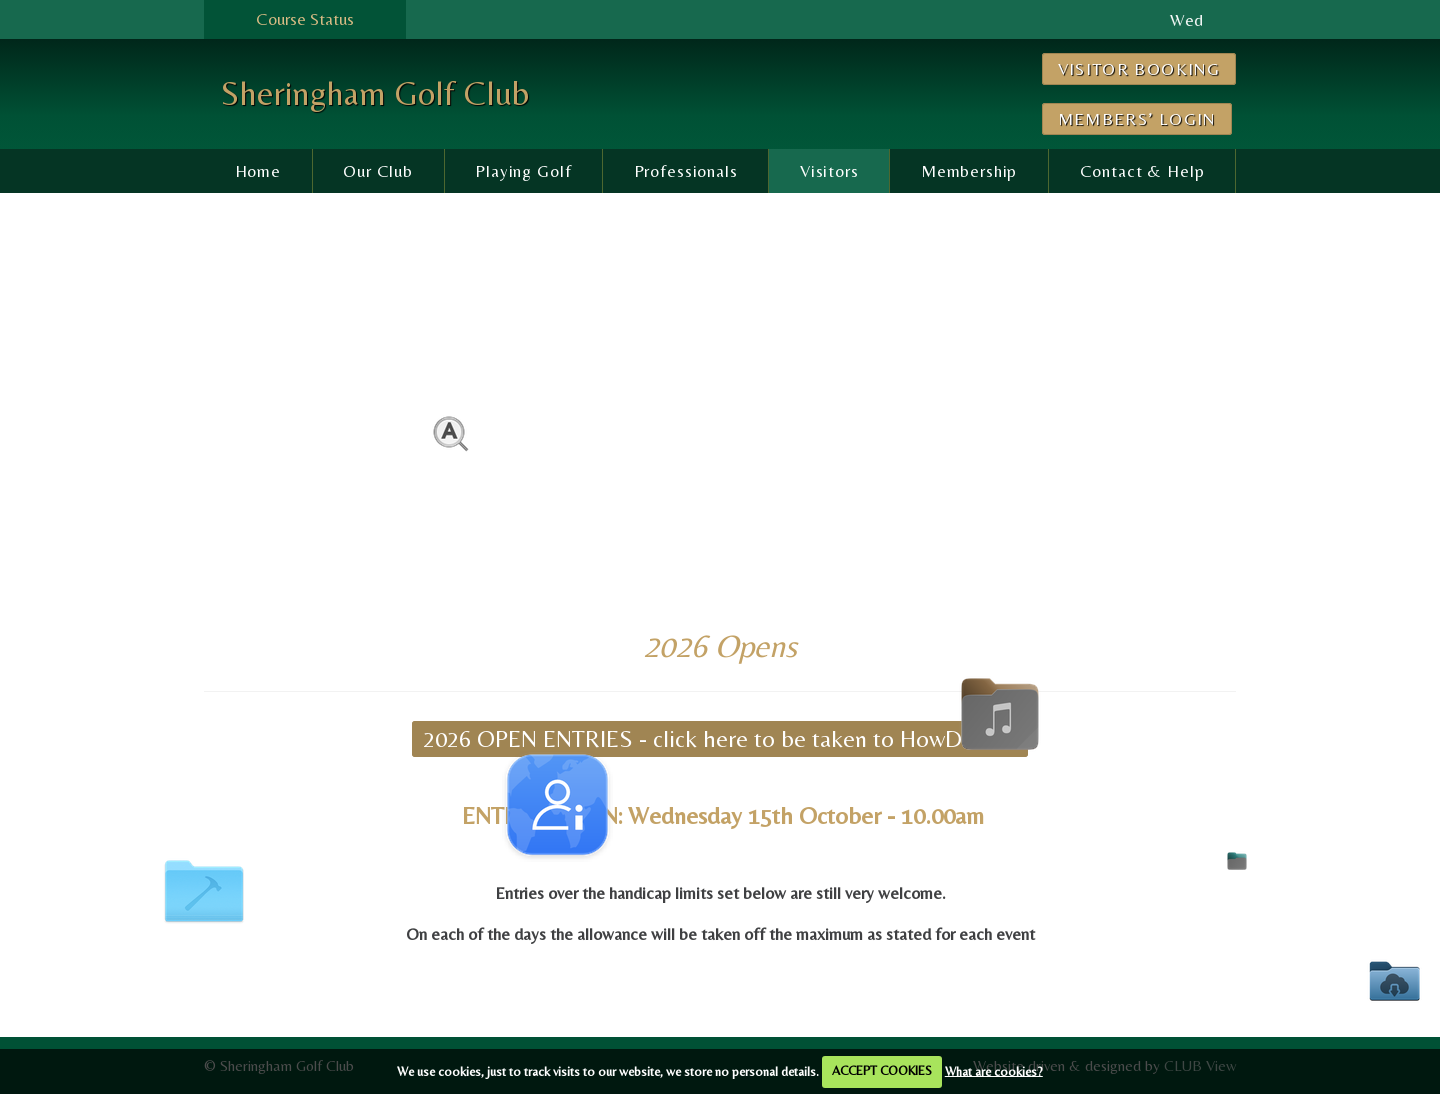 The width and height of the screenshot is (1440, 1094). I want to click on open developer tools and resources folder, so click(204, 891).